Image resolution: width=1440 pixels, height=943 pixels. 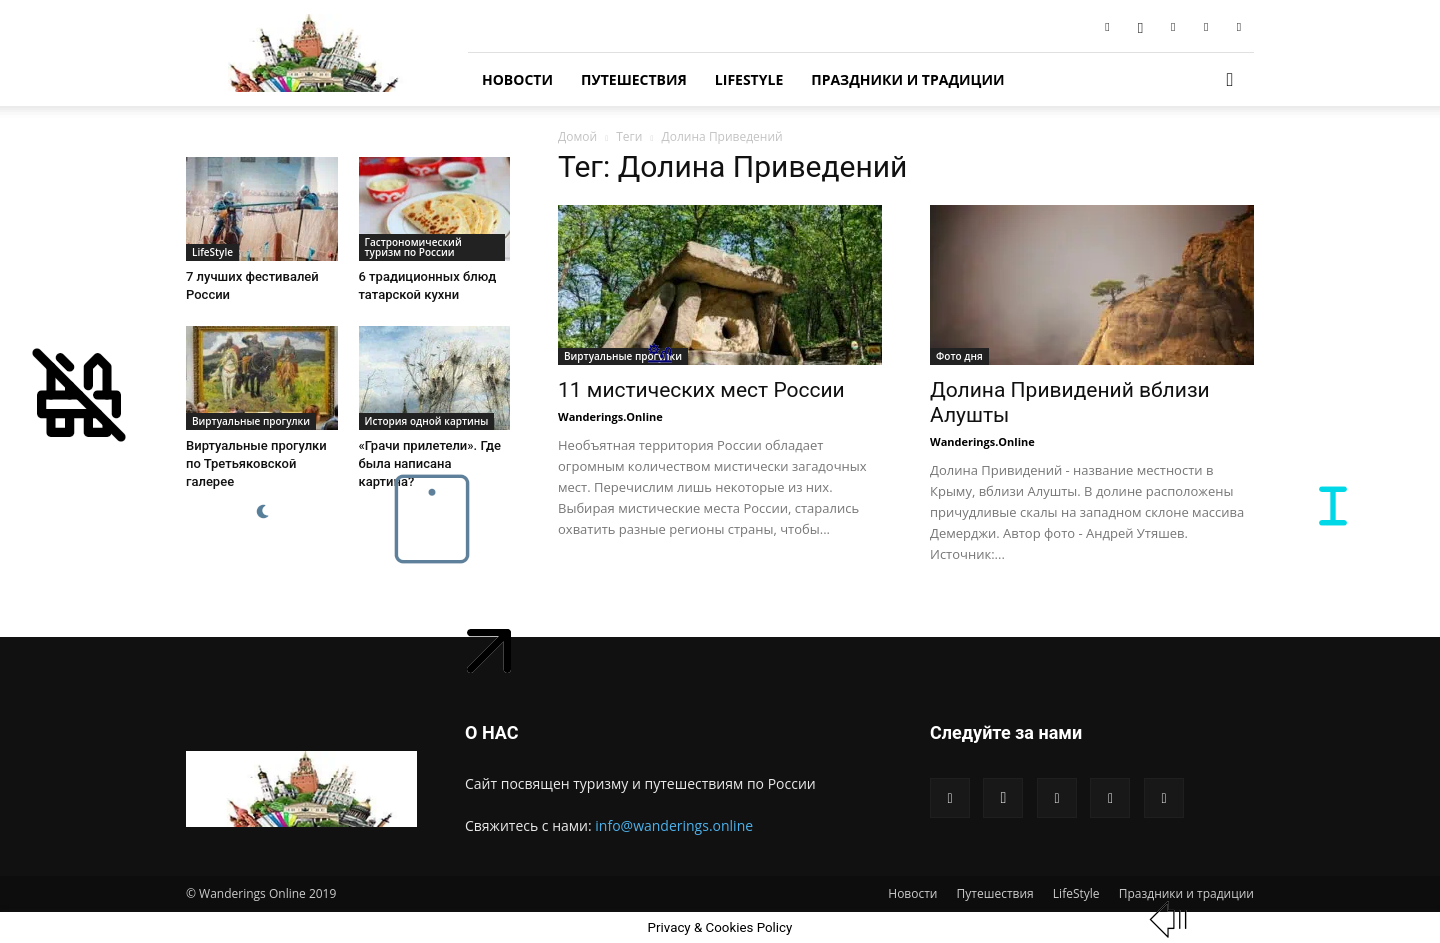 I want to click on toggle dark mode, so click(x=263, y=511).